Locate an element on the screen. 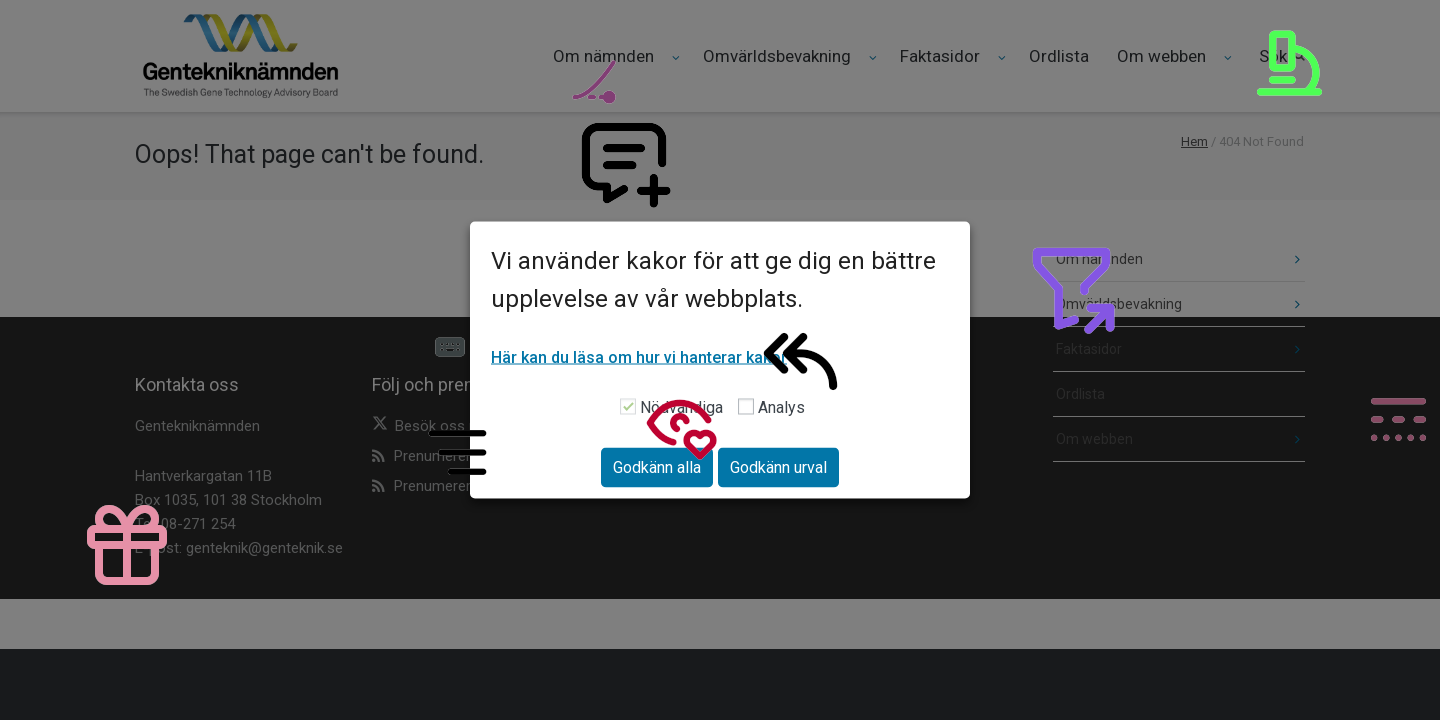 This screenshot has width=1440, height=720. compose a new message is located at coordinates (624, 161).